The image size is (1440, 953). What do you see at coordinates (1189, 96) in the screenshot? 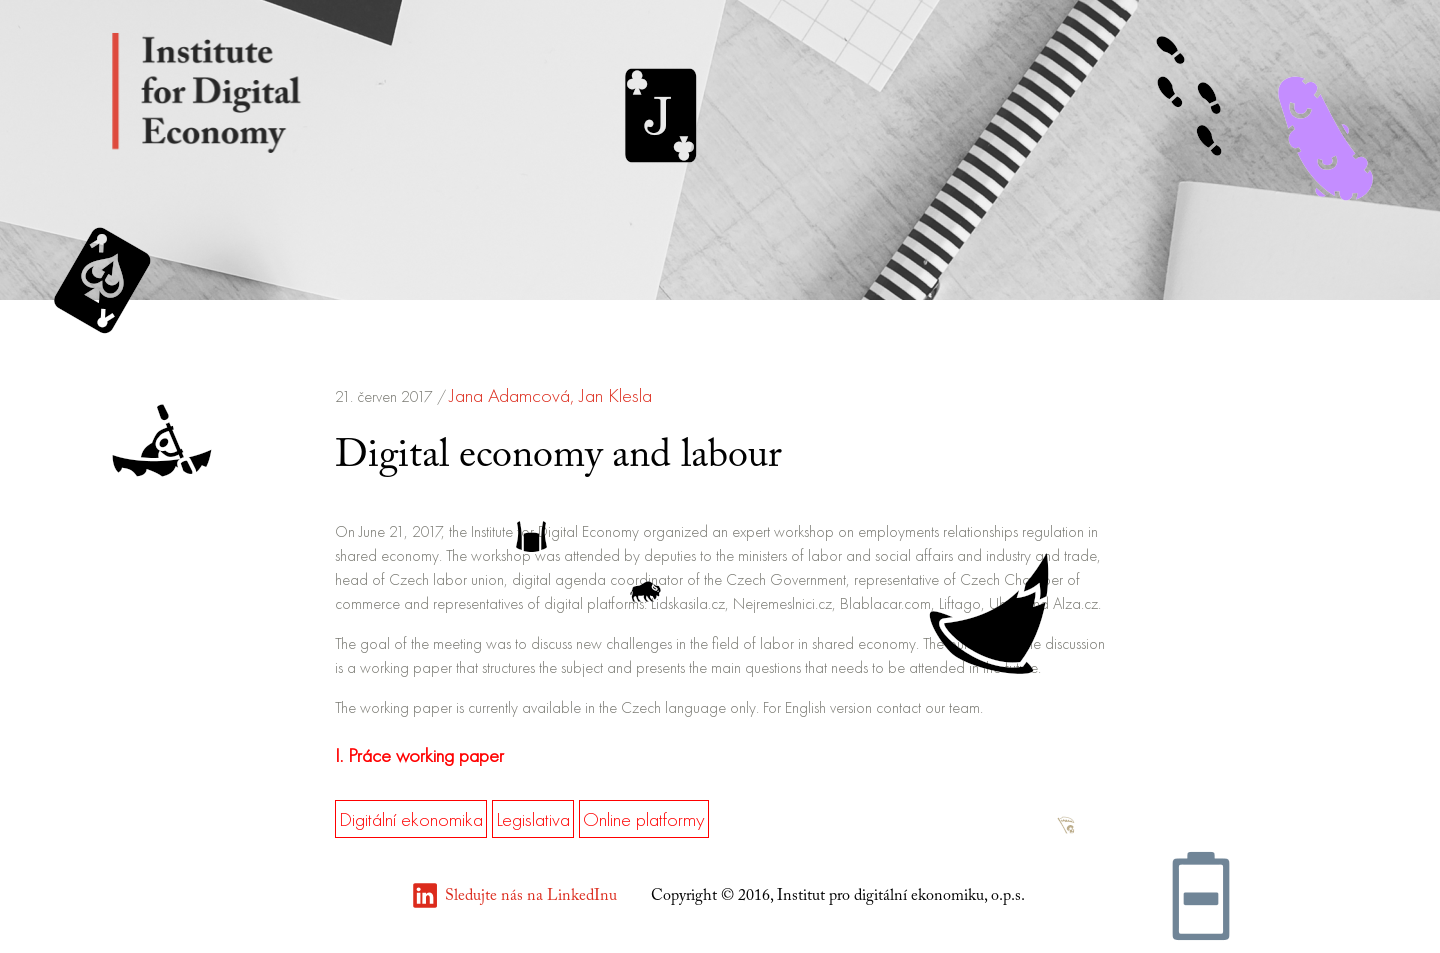
I see `track your steps or walking activity` at bounding box center [1189, 96].